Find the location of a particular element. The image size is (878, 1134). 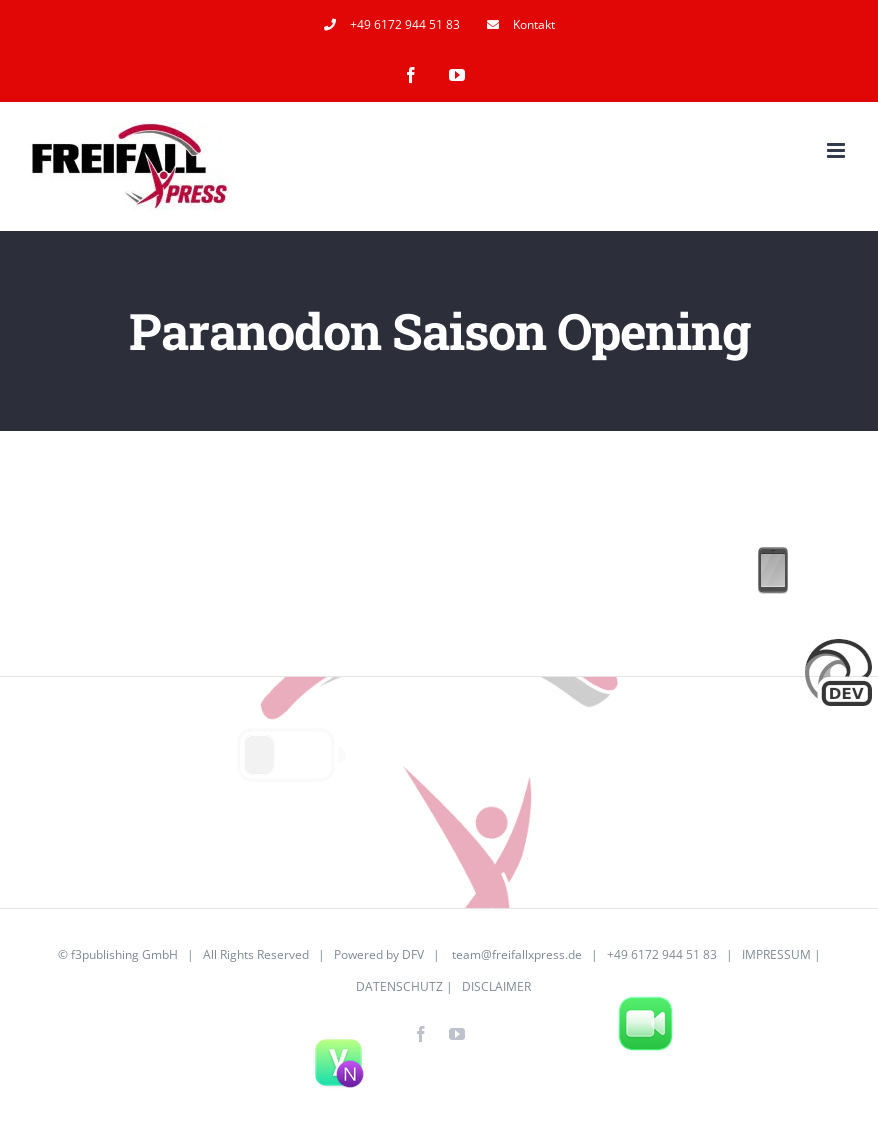

open yubikey neo manager app is located at coordinates (338, 1062).